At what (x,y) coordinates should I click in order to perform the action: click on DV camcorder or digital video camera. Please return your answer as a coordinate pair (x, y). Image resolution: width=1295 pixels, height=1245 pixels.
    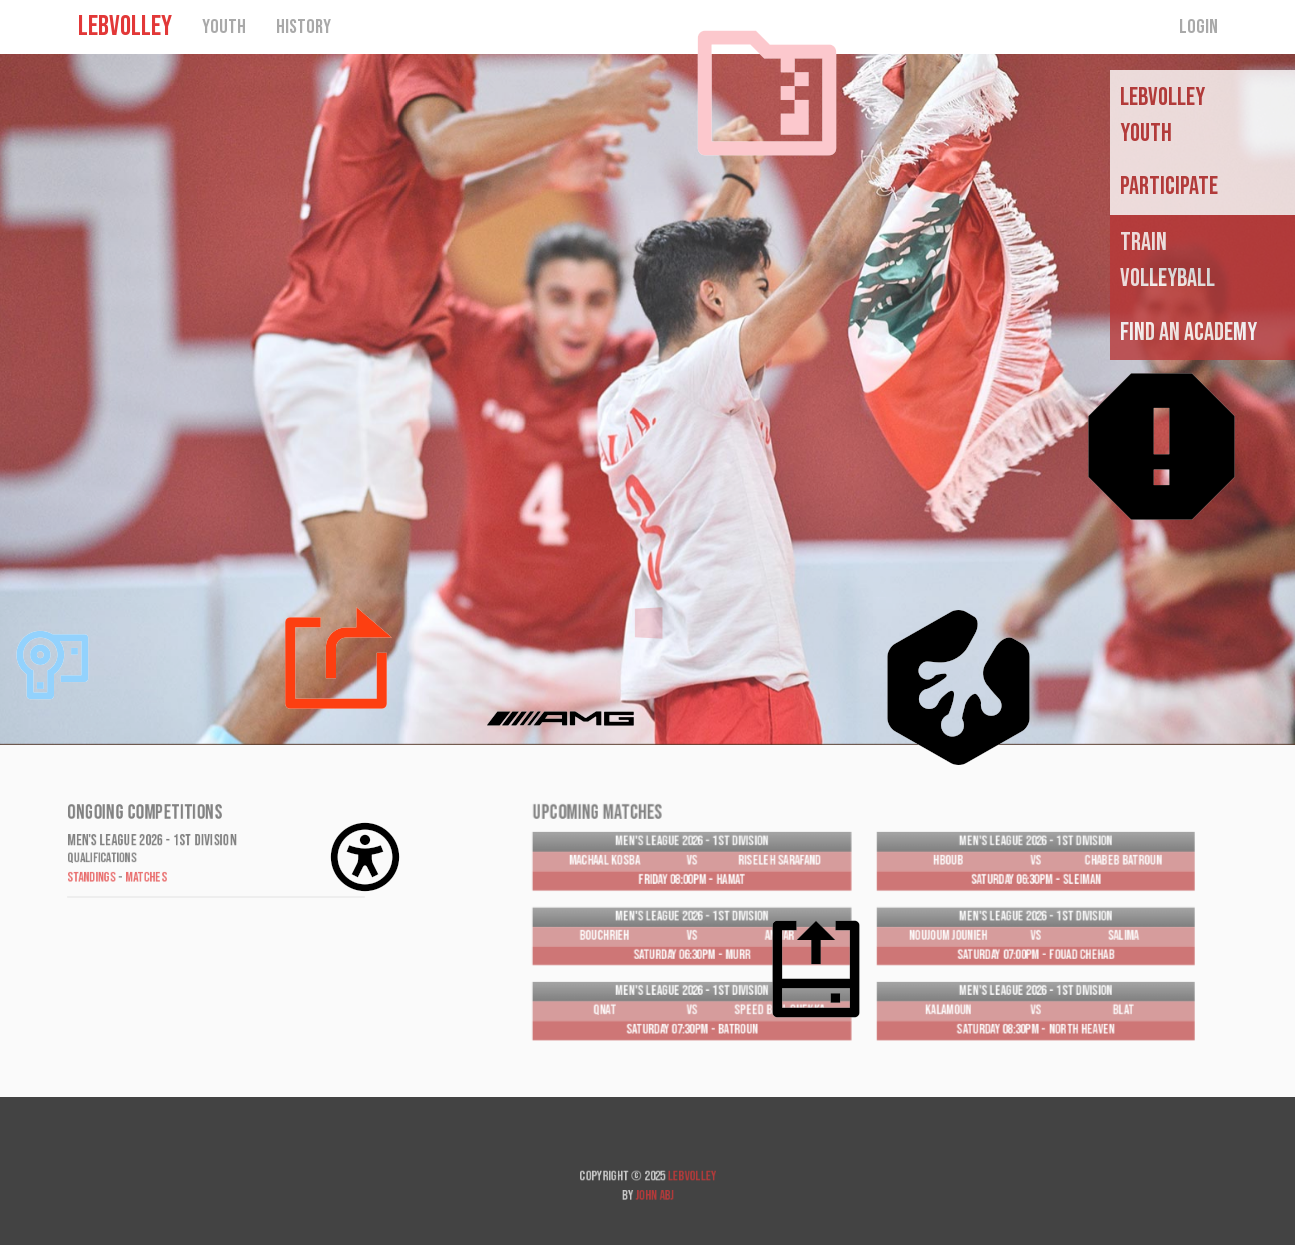
    Looking at the image, I should click on (54, 665).